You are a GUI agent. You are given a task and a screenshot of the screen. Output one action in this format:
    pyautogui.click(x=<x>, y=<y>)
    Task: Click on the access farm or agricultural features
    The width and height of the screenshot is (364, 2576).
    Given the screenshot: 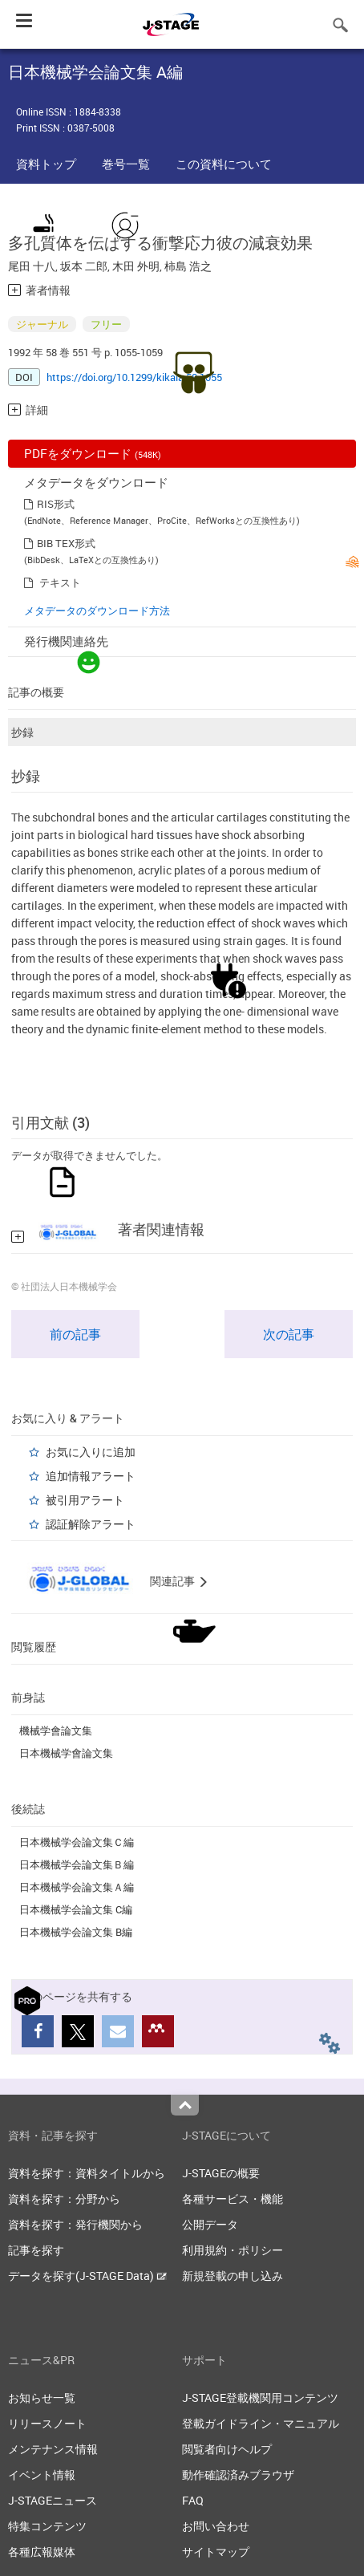 What is the action you would take?
    pyautogui.click(x=352, y=562)
    